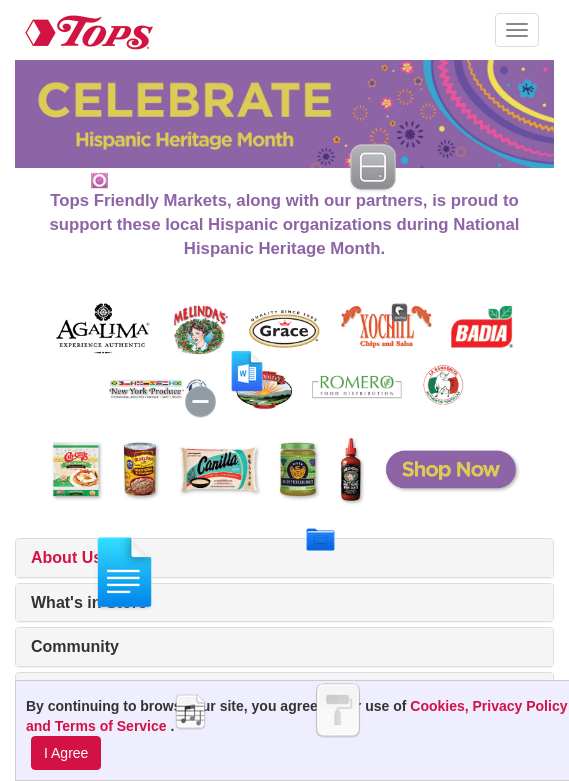  What do you see at coordinates (373, 168) in the screenshot?
I see `access scanner device preferences` at bounding box center [373, 168].